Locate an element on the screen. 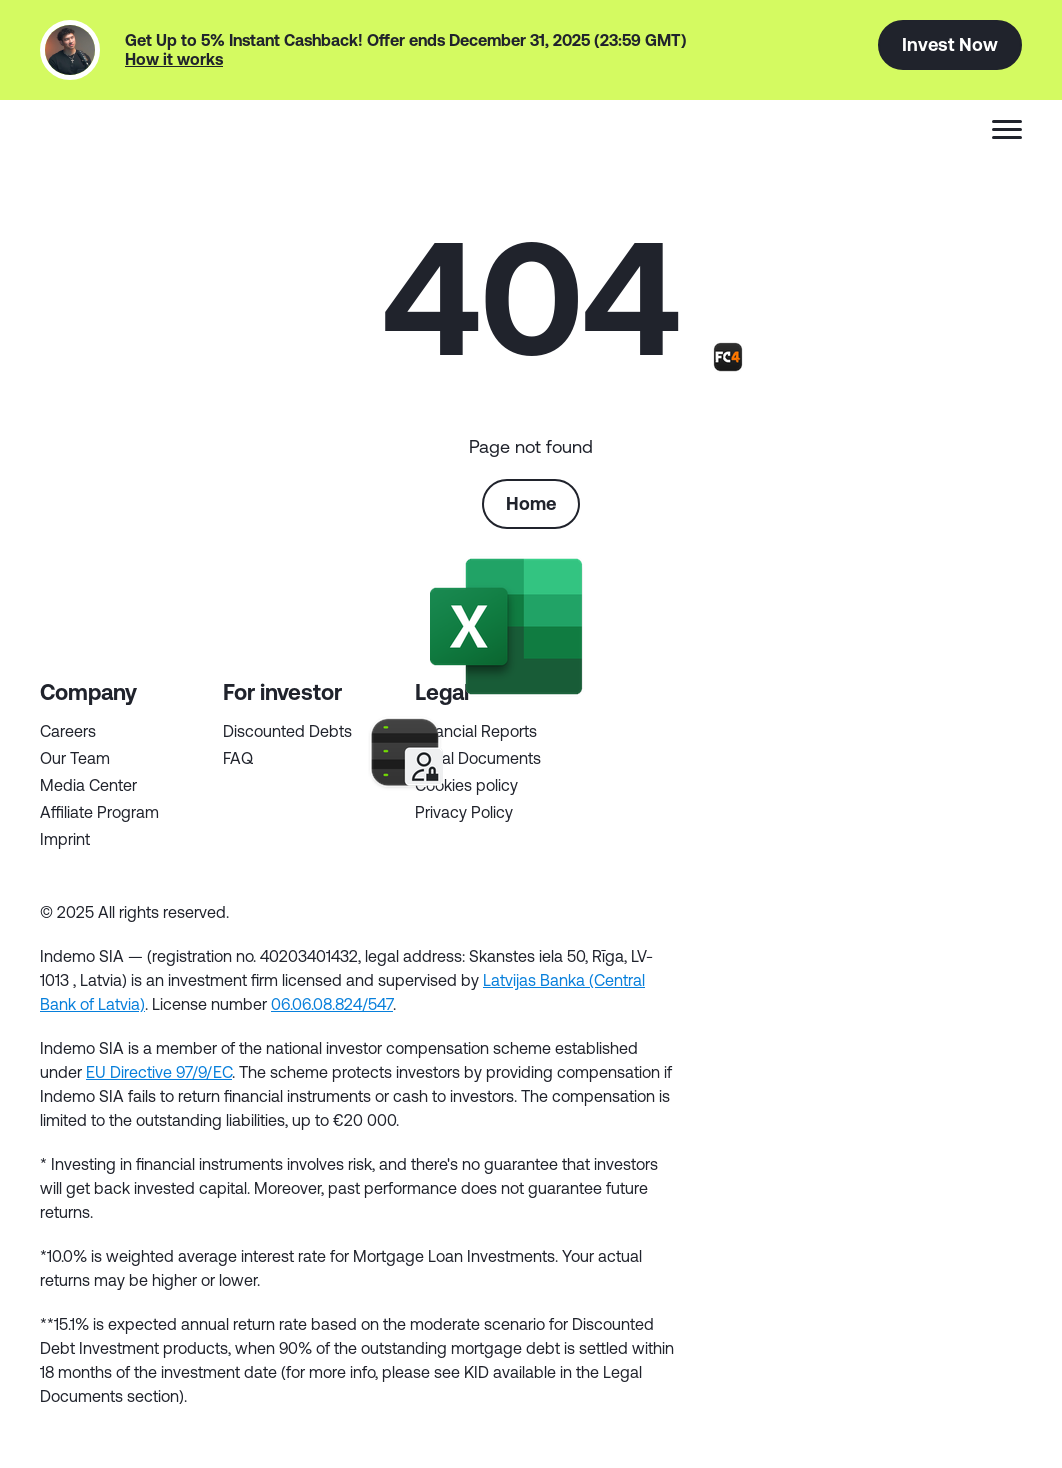  configure NIS (network information service) server settings is located at coordinates (405, 753).